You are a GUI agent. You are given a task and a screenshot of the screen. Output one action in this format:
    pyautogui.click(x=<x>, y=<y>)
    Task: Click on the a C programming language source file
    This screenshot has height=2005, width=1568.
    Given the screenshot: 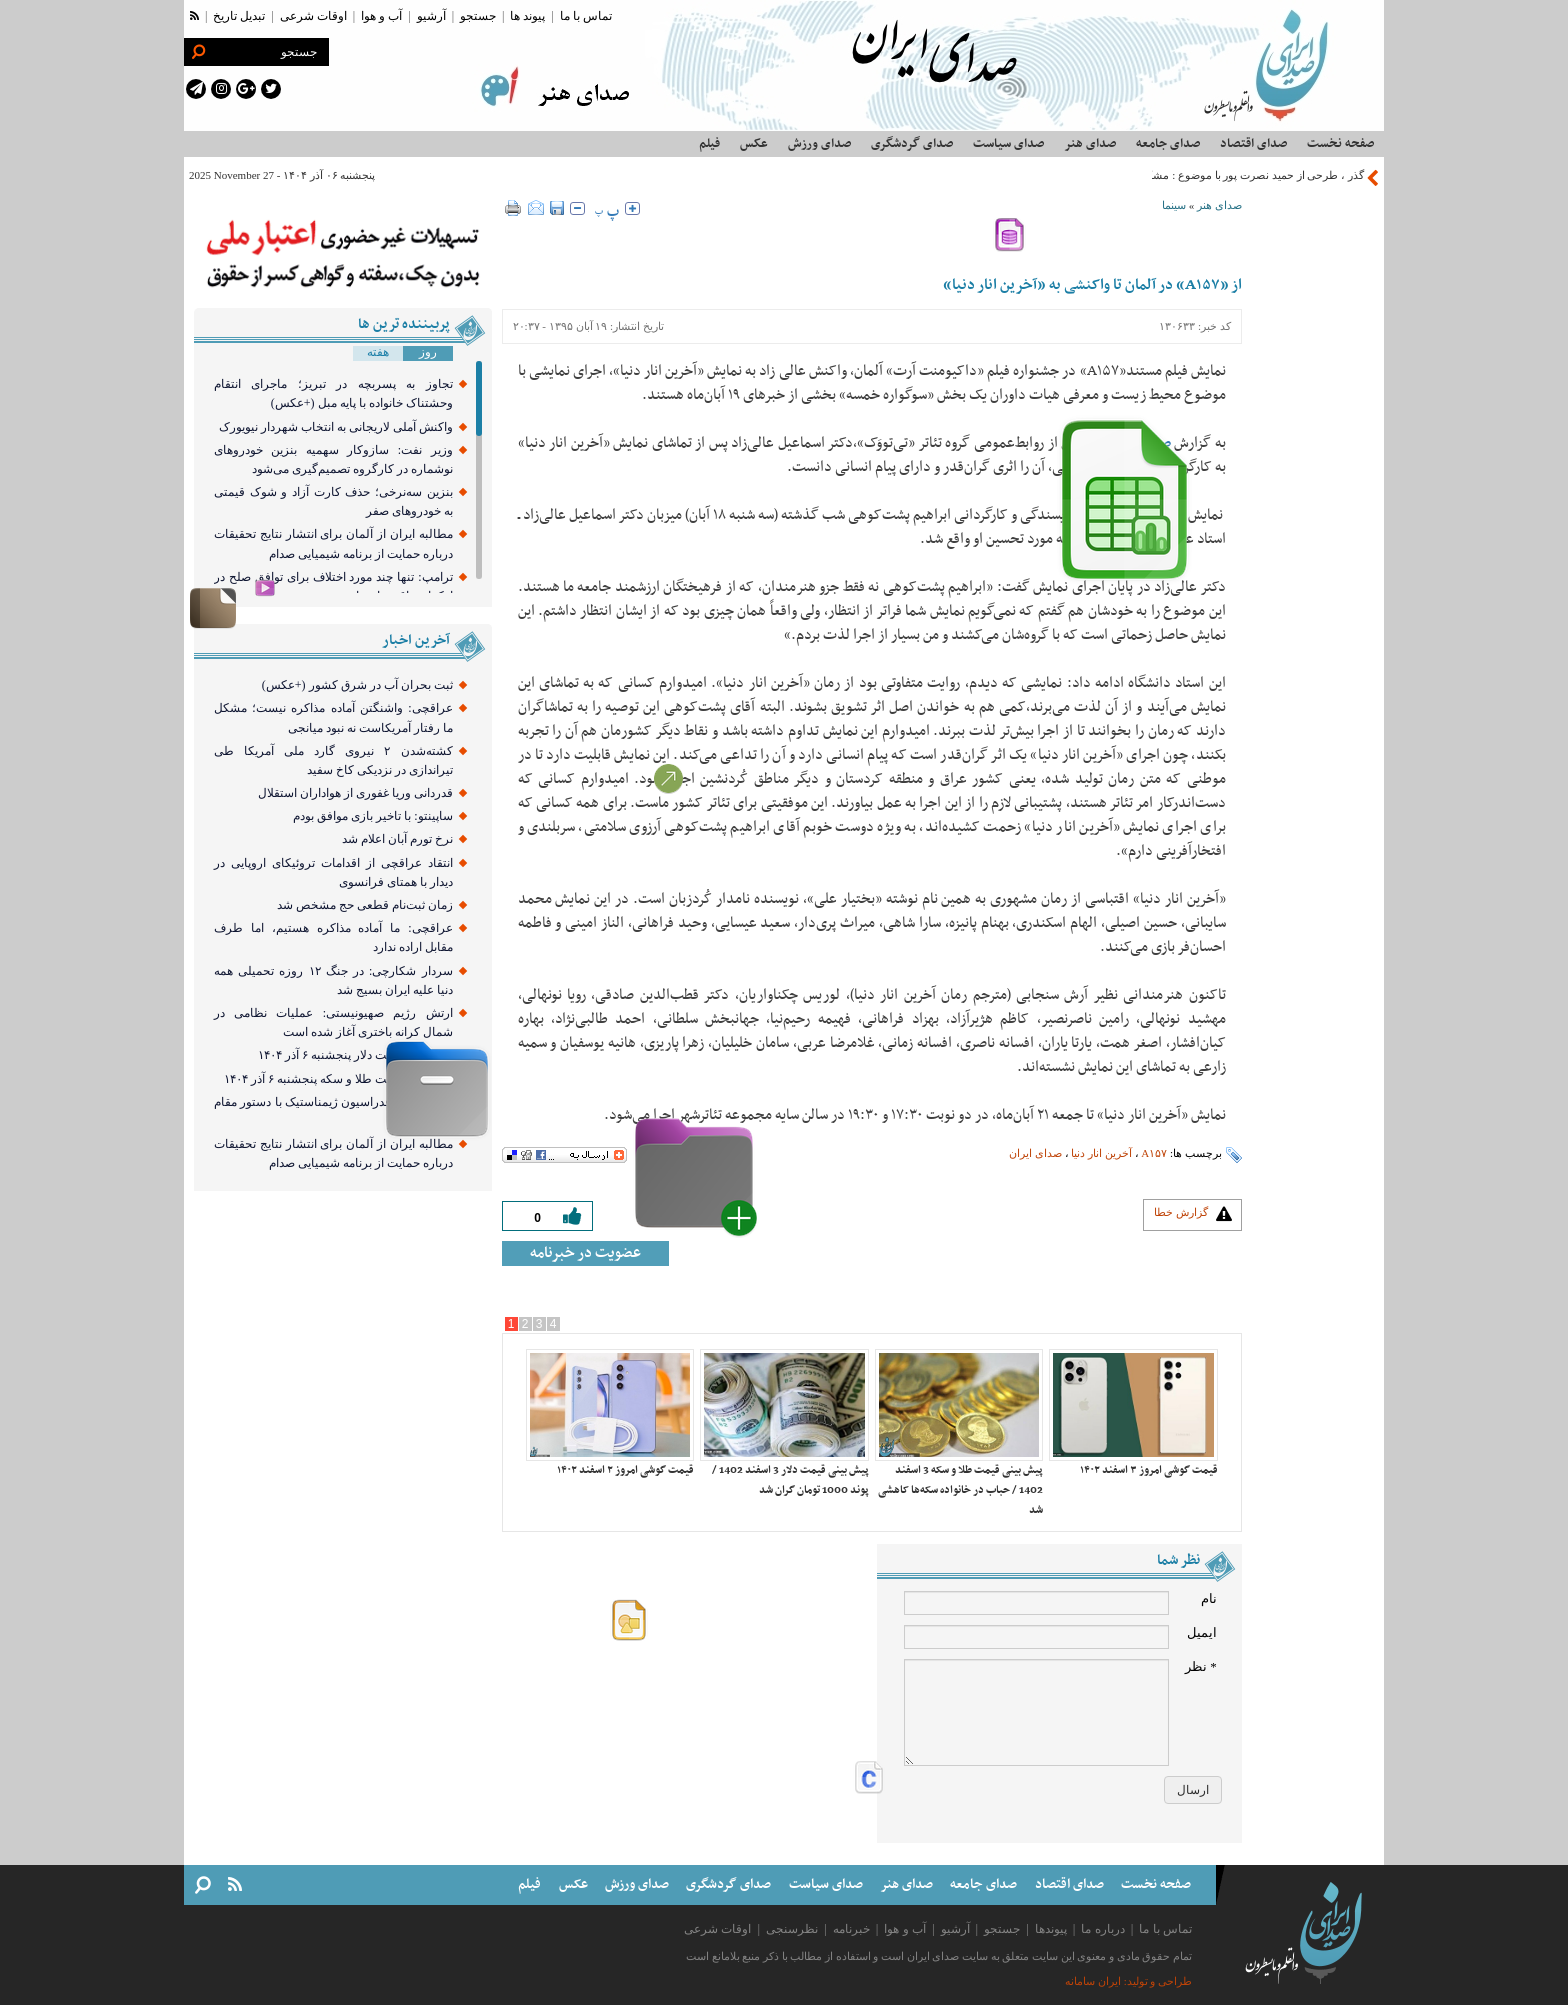 What is the action you would take?
    pyautogui.click(x=869, y=1777)
    